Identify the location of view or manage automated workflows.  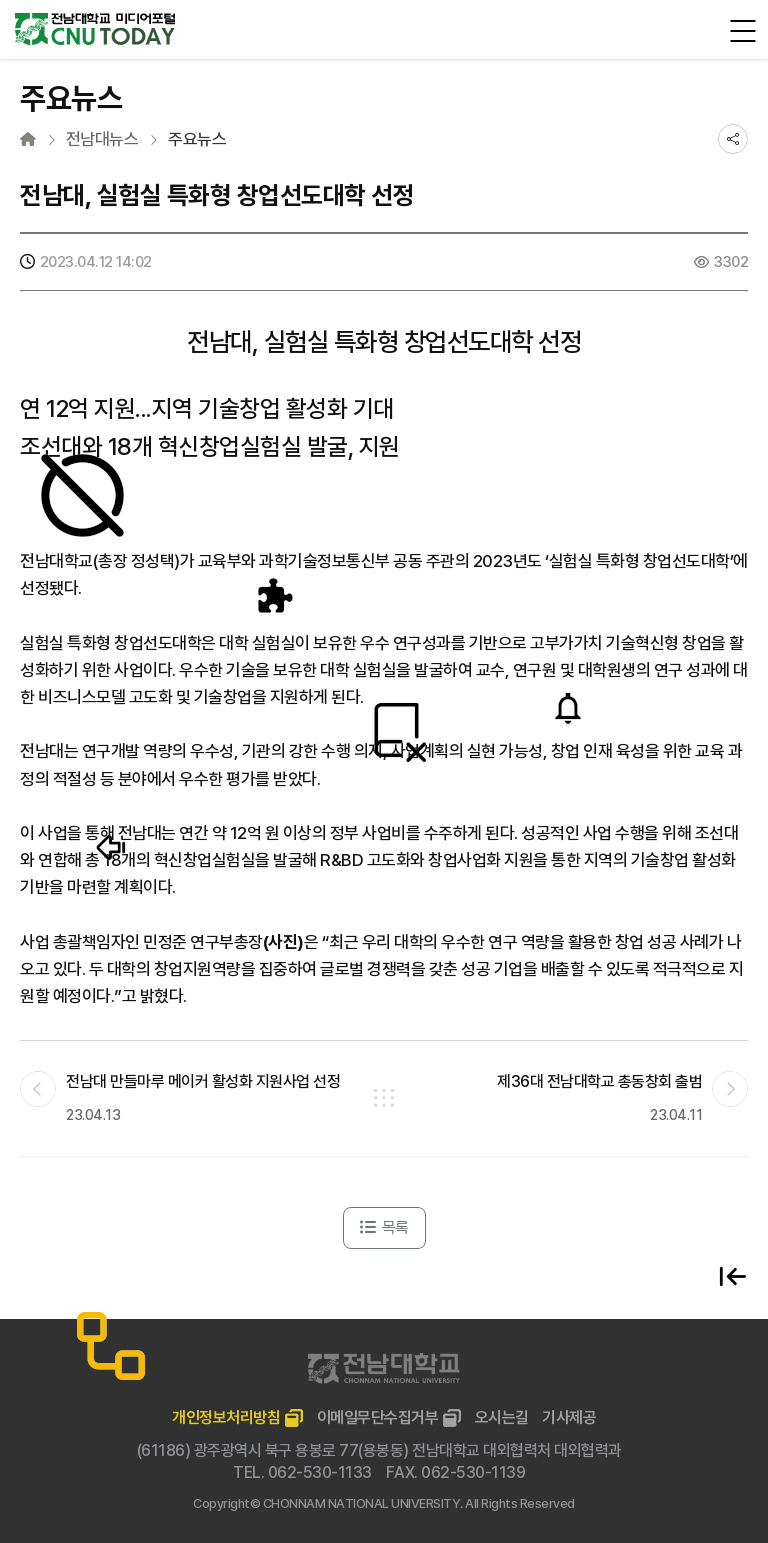
(111, 1346).